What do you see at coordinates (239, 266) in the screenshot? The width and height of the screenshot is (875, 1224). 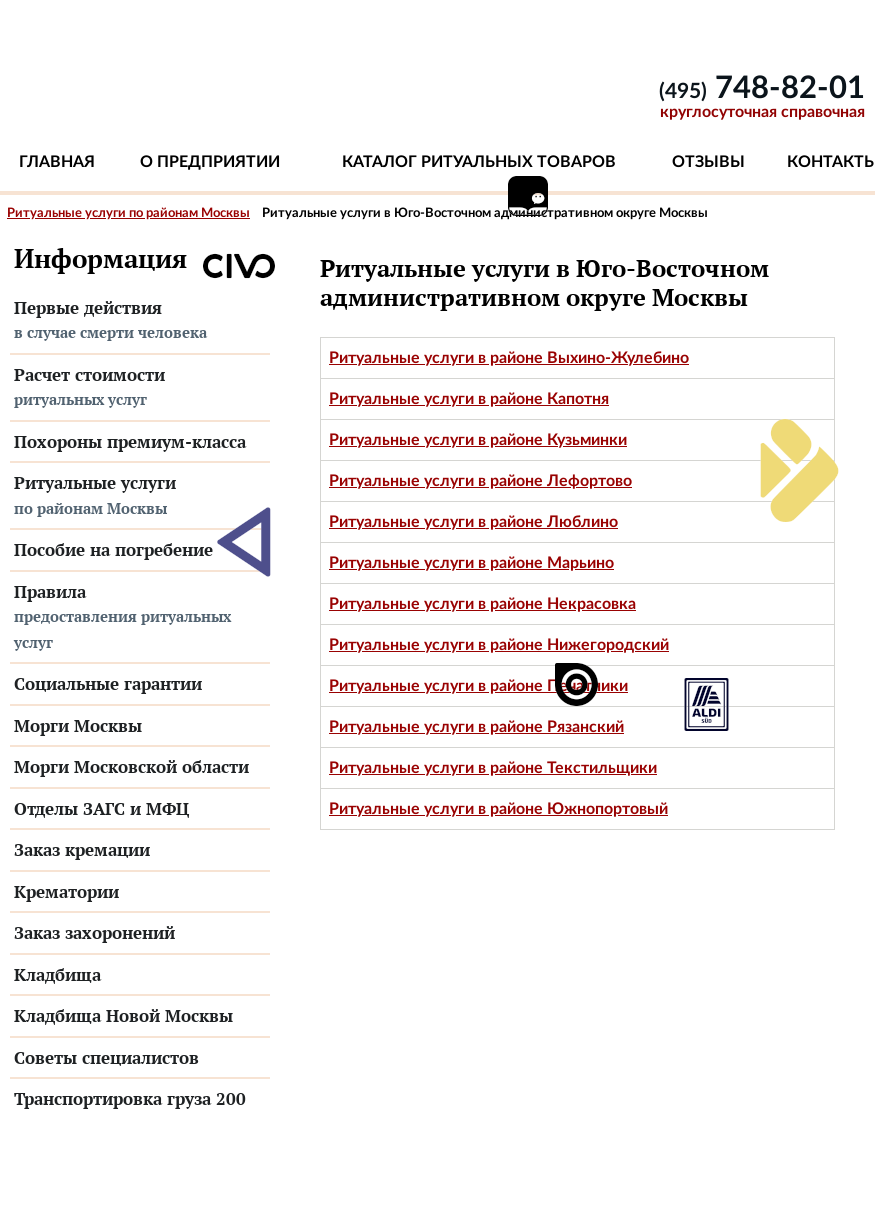 I see `civo cloud platform logo` at bounding box center [239, 266].